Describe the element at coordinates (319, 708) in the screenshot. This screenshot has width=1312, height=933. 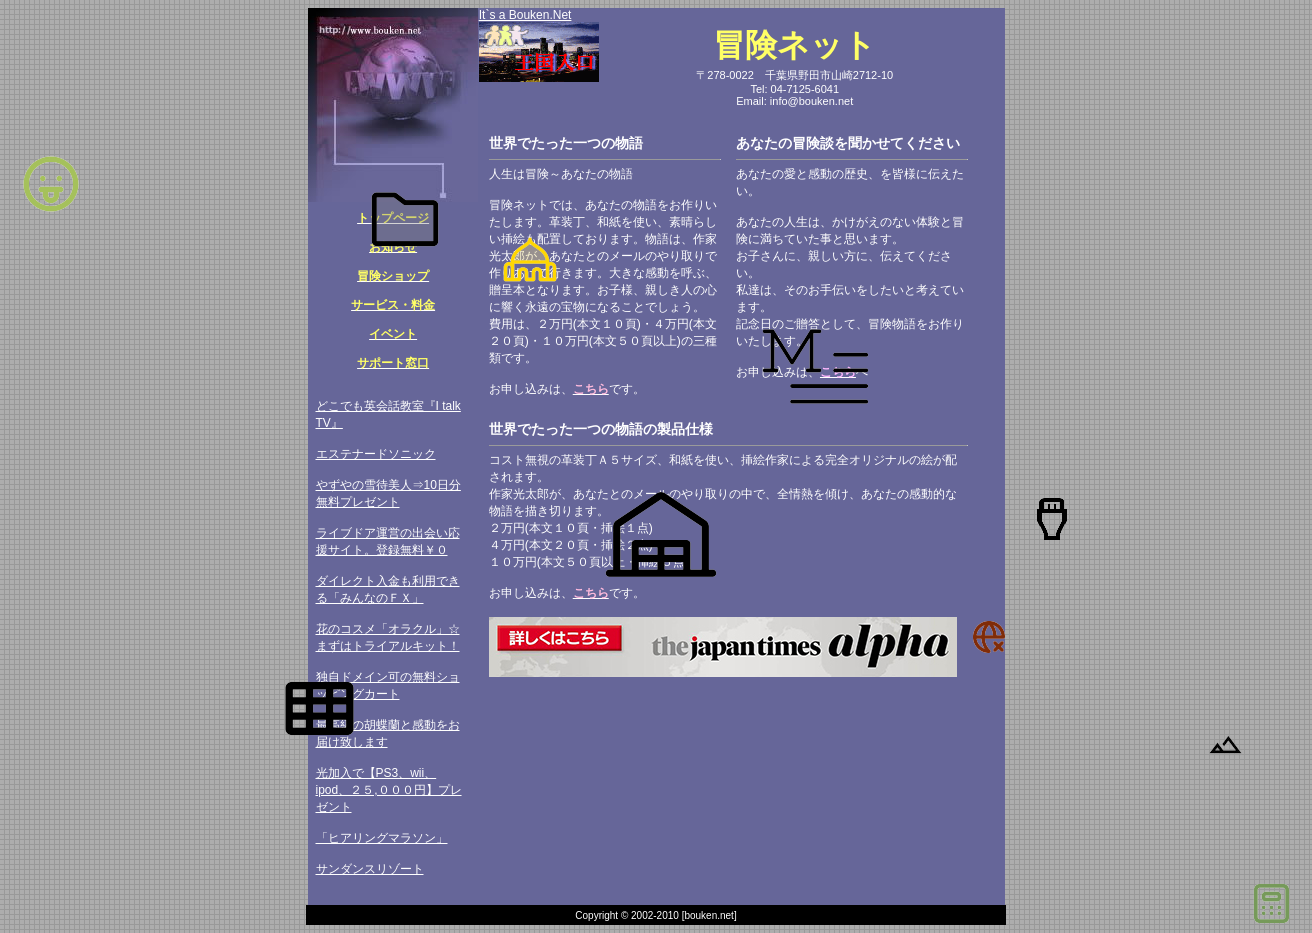
I see `open app grid or launcher` at that location.